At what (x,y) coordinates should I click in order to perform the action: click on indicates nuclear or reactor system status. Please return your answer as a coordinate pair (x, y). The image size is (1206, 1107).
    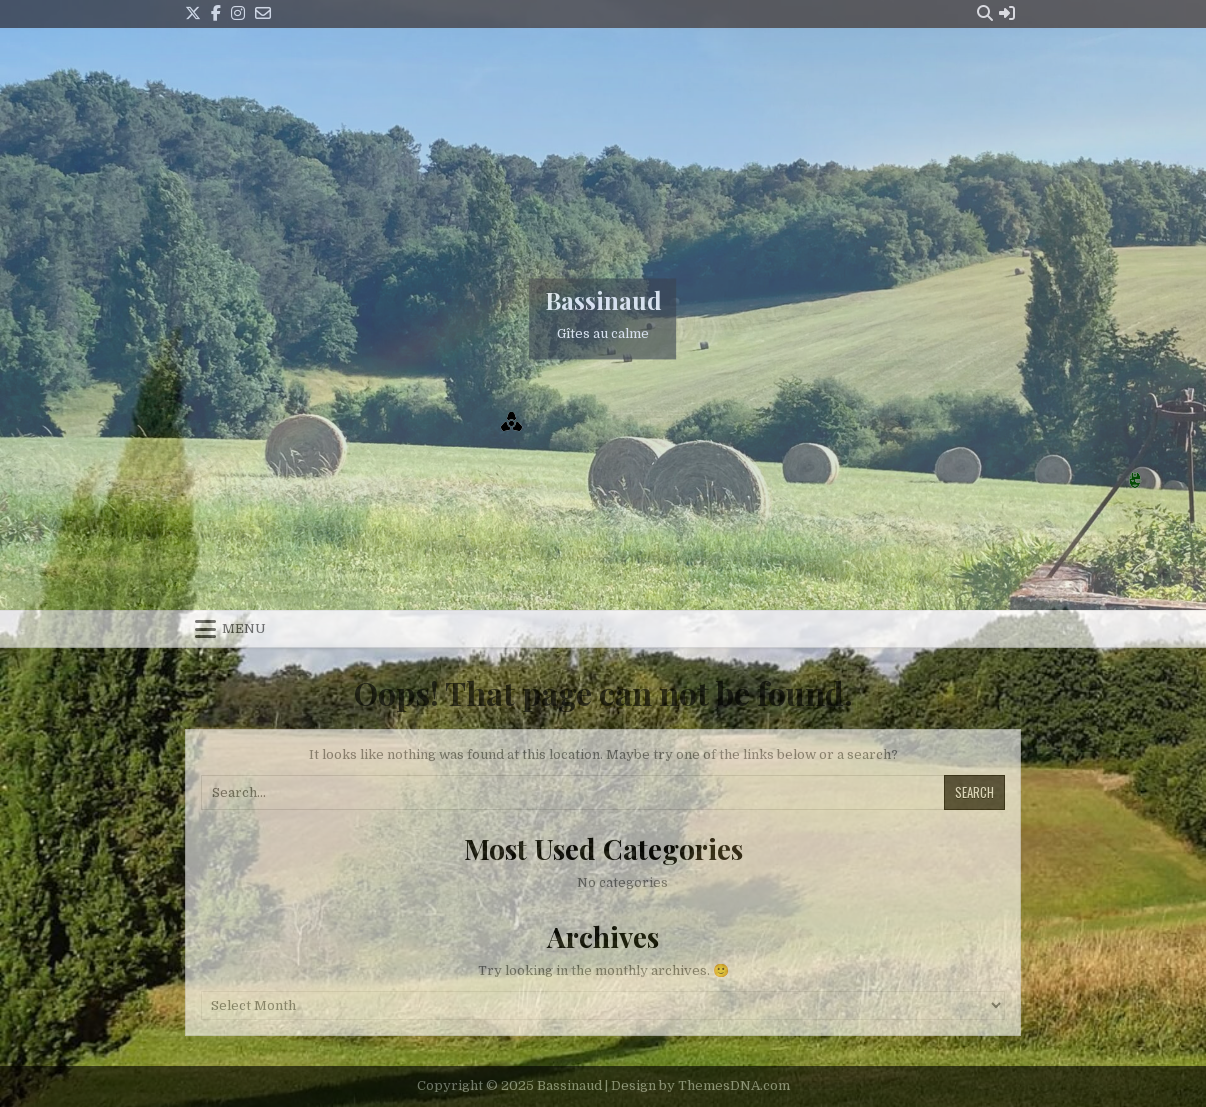
    Looking at the image, I should click on (511, 421).